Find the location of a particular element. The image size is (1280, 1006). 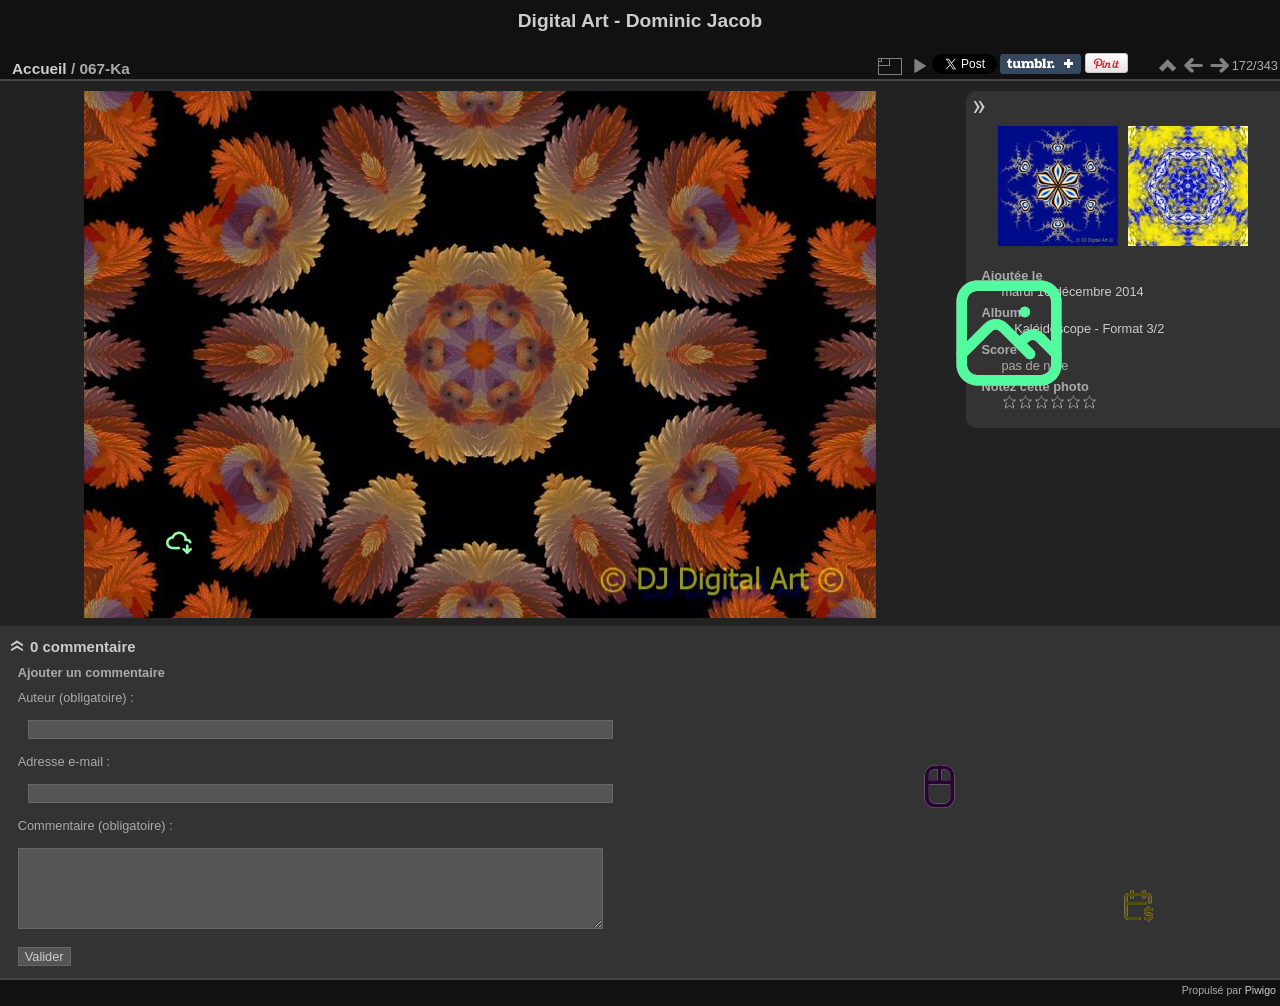

view payment schedule or billing dates is located at coordinates (1138, 905).